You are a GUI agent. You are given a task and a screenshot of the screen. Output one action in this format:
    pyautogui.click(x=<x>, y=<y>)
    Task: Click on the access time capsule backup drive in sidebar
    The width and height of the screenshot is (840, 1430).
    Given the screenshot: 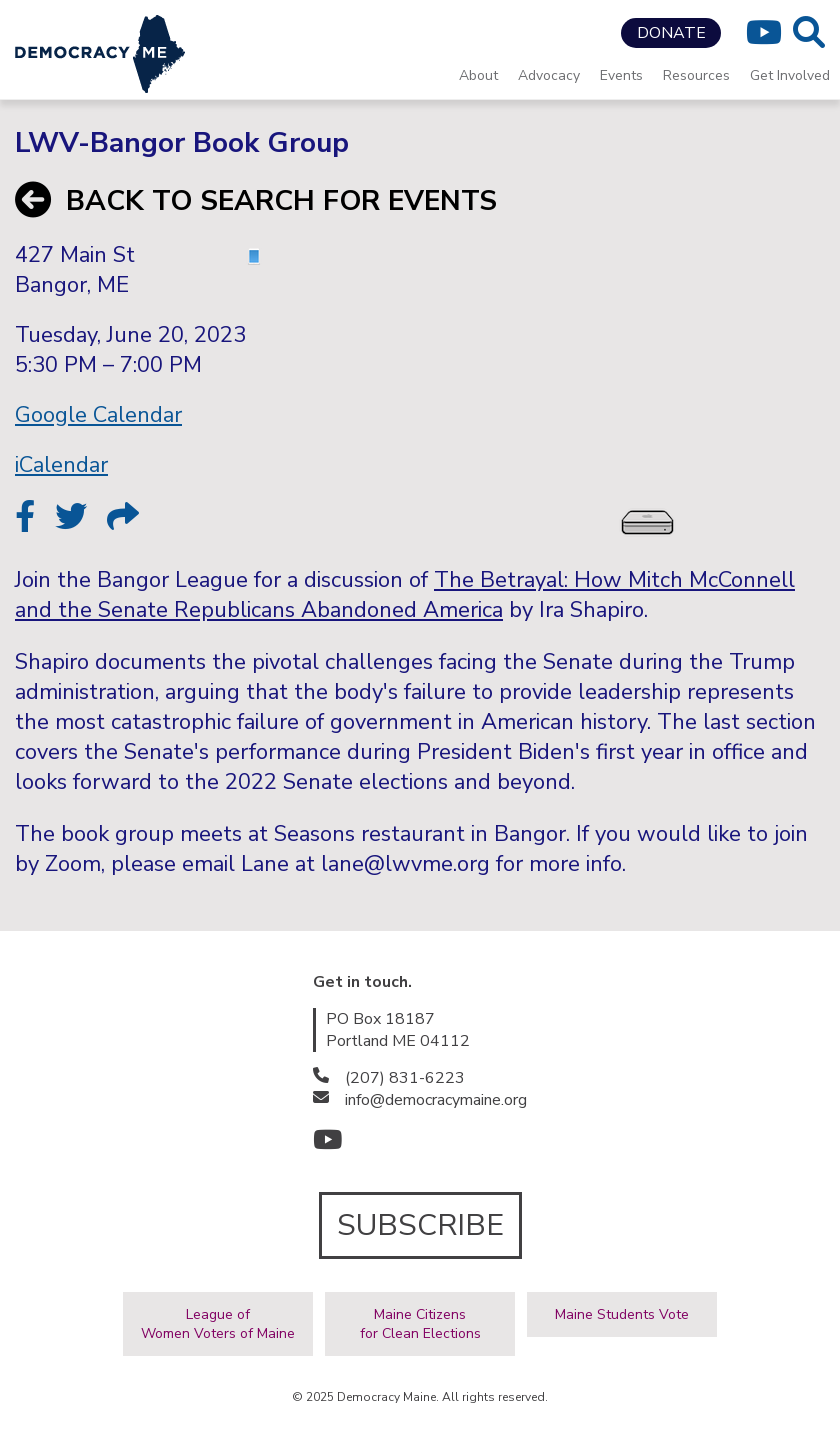 What is the action you would take?
    pyautogui.click(x=647, y=521)
    